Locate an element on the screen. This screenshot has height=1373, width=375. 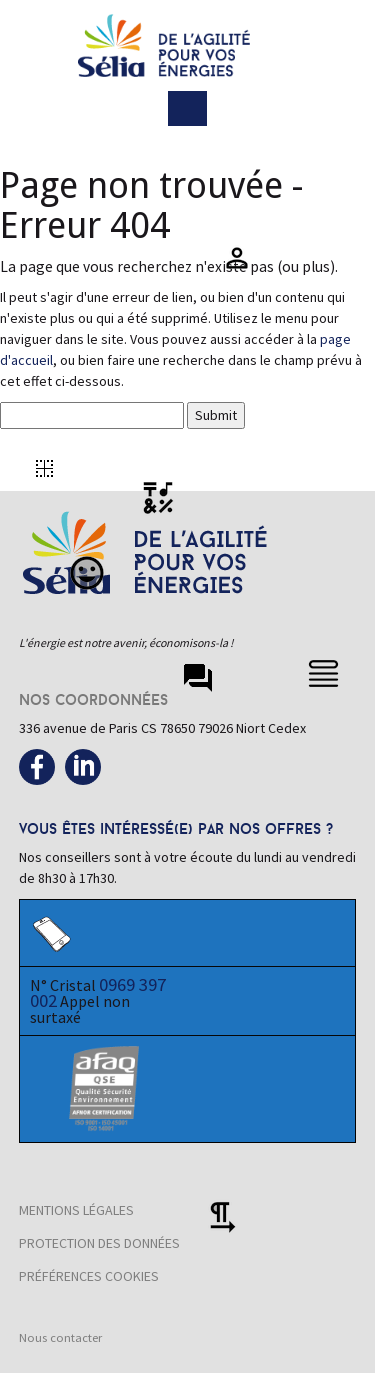
open discussion forum or group chat is located at coordinates (198, 678).